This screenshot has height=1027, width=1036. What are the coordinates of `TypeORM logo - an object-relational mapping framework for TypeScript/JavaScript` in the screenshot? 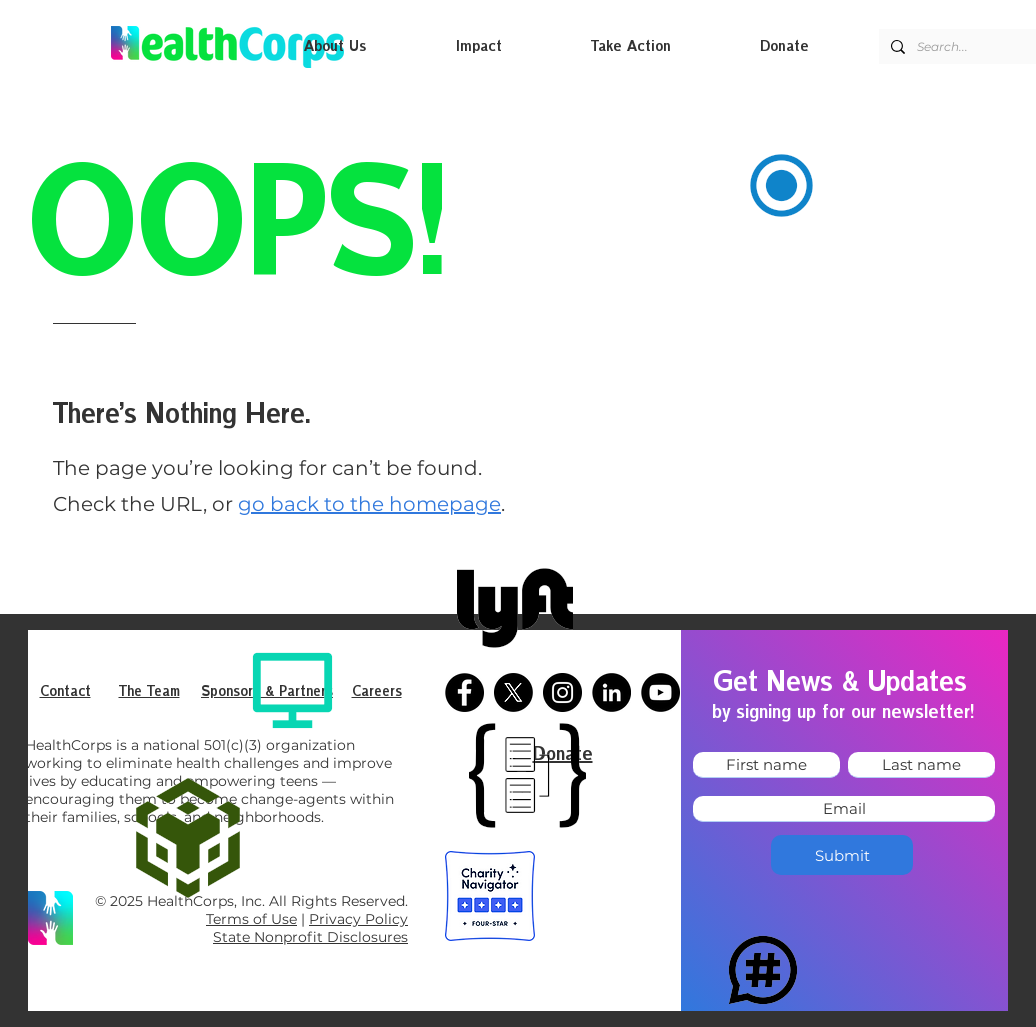 It's located at (527, 775).